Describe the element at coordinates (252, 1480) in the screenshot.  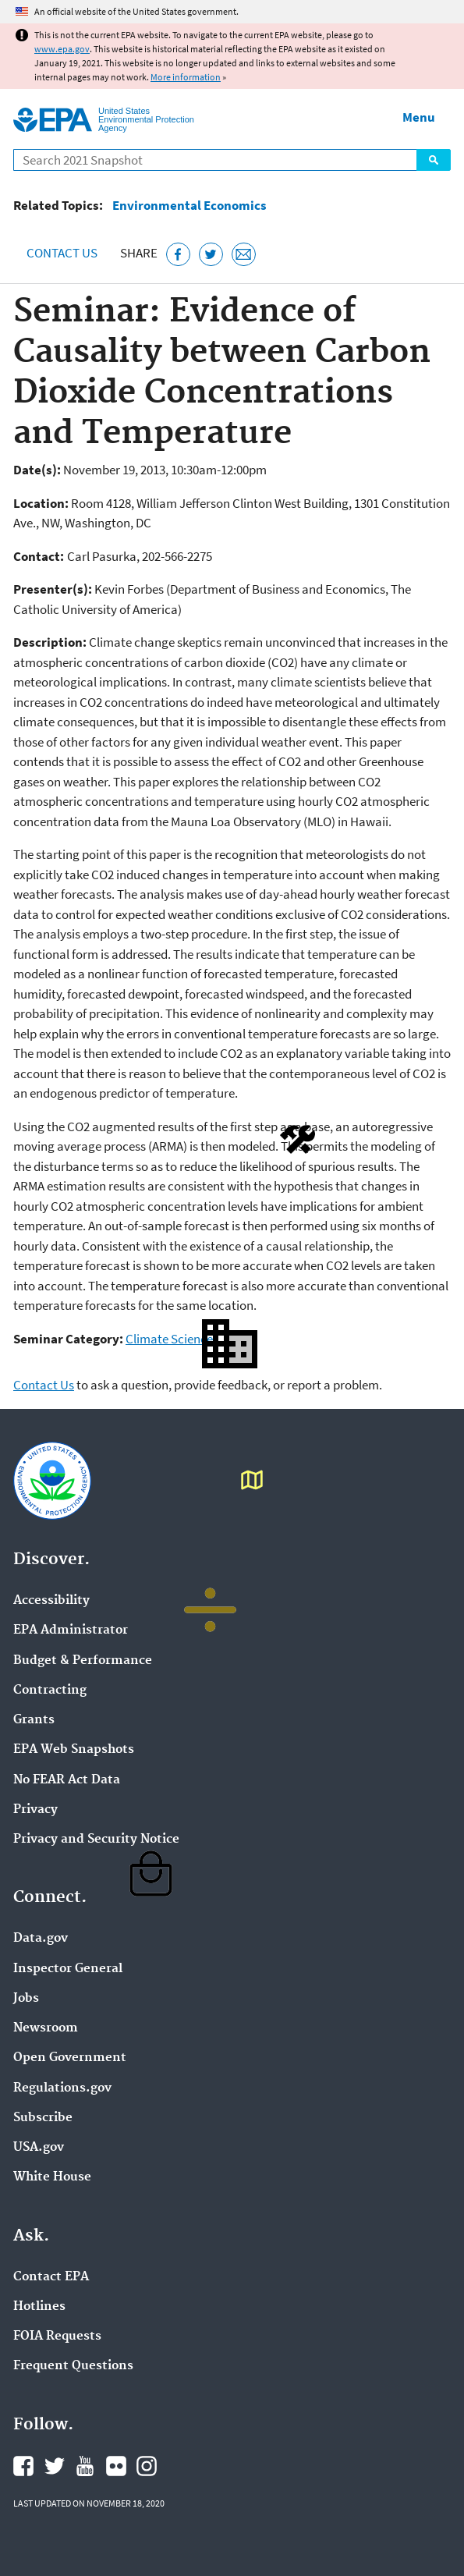
I see `view map or navigation` at that location.